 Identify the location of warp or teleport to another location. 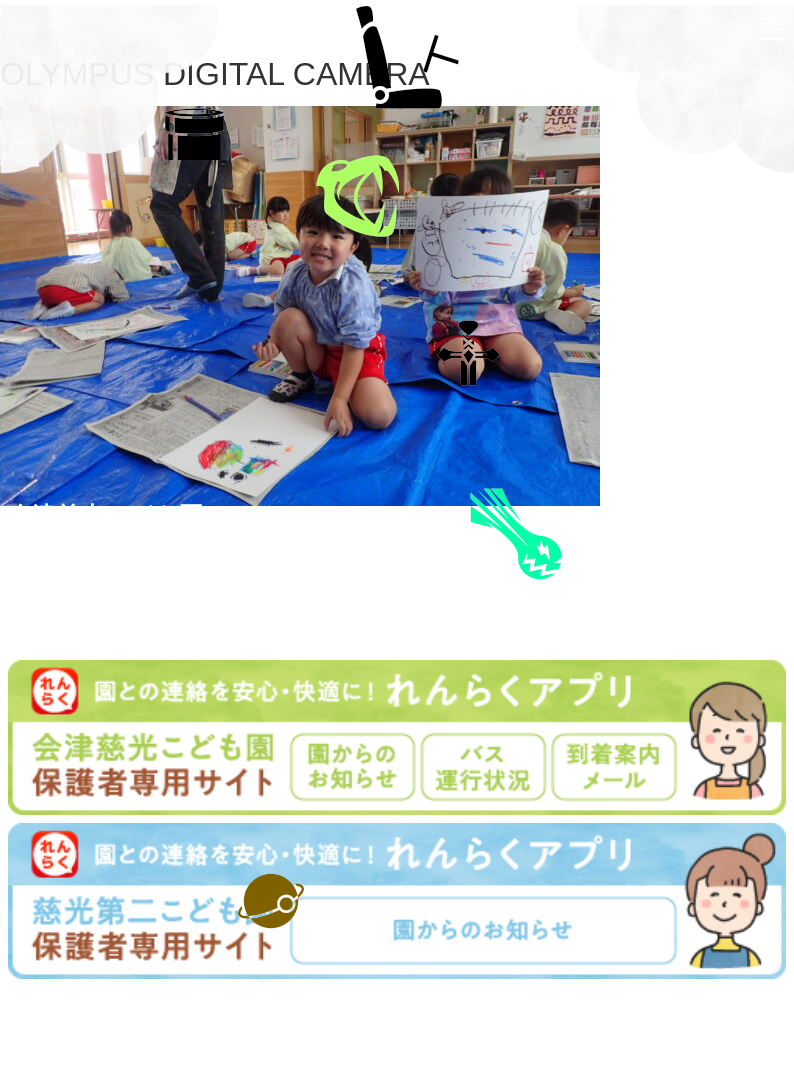
(194, 129).